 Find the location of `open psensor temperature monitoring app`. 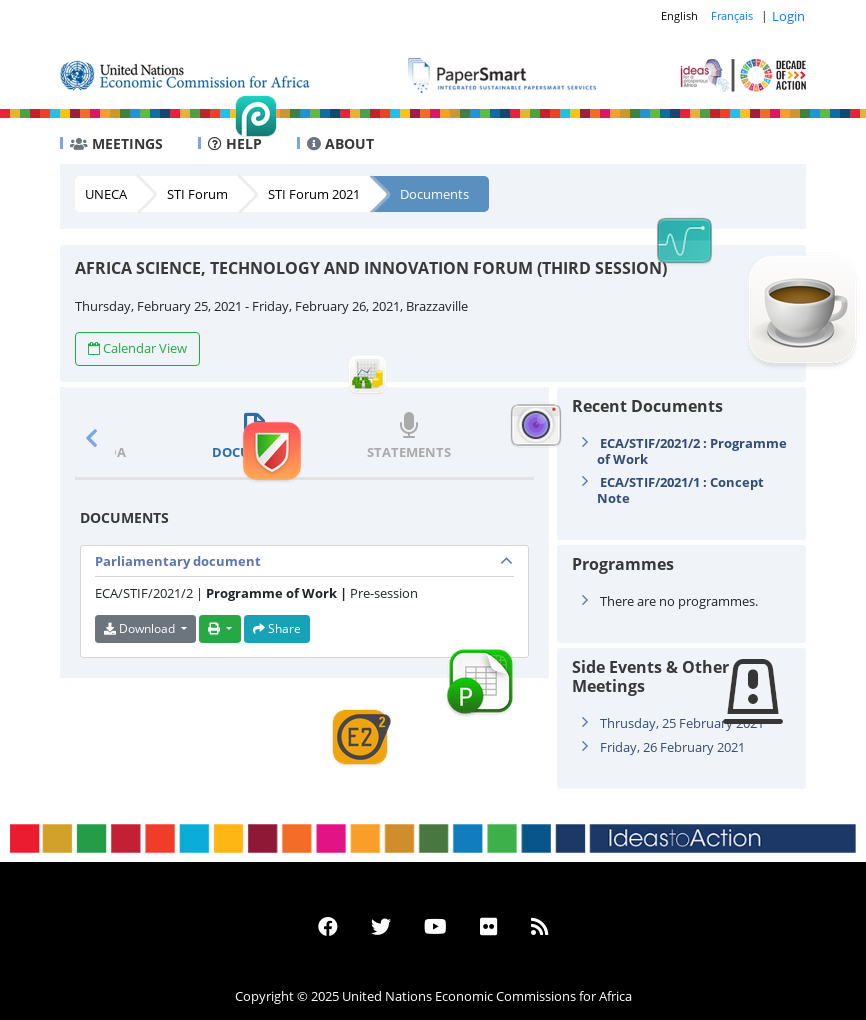

open psensor temperature monitoring app is located at coordinates (684, 240).